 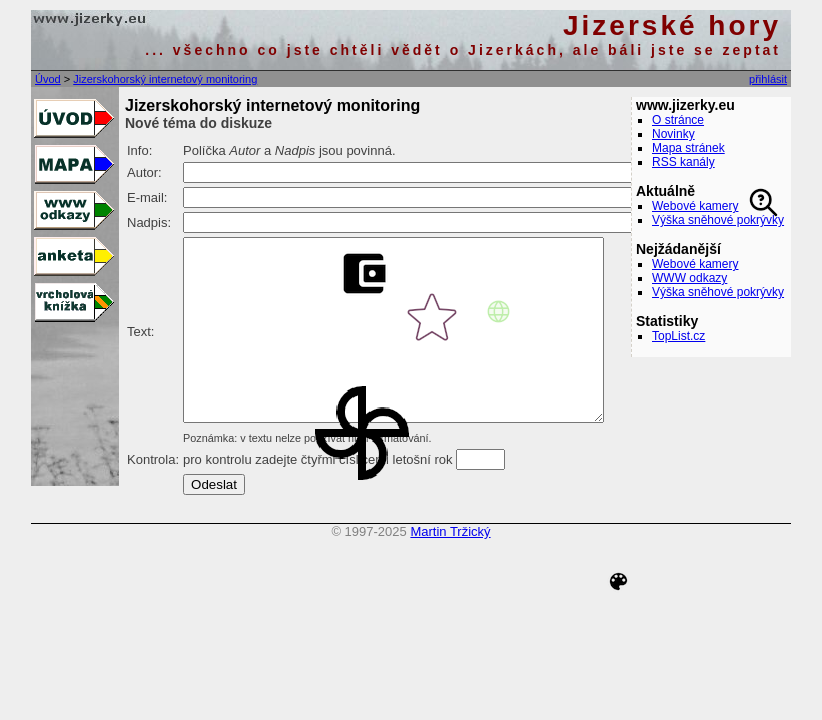 I want to click on search help or FAQ, so click(x=763, y=202).